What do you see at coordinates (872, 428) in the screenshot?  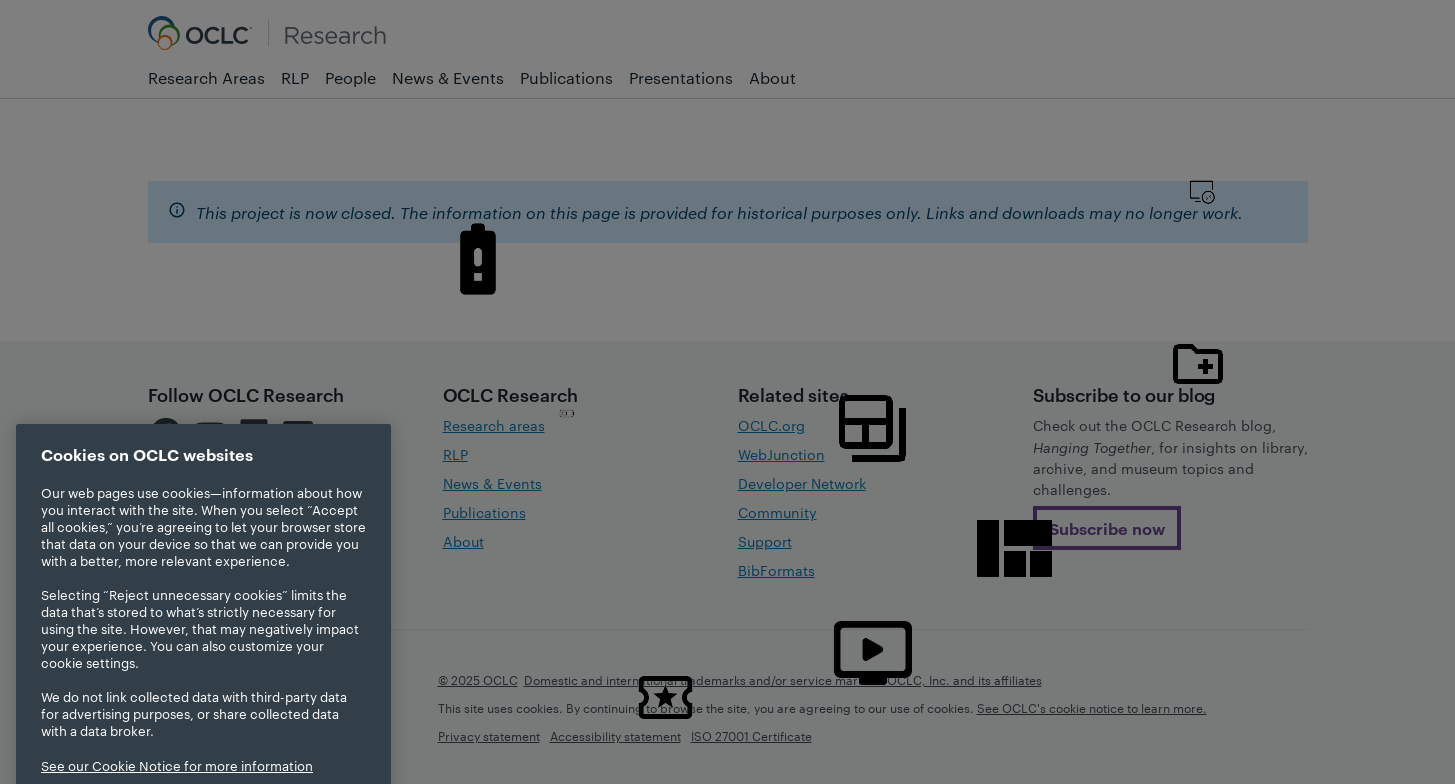 I see `create a backup copy of table data` at bounding box center [872, 428].